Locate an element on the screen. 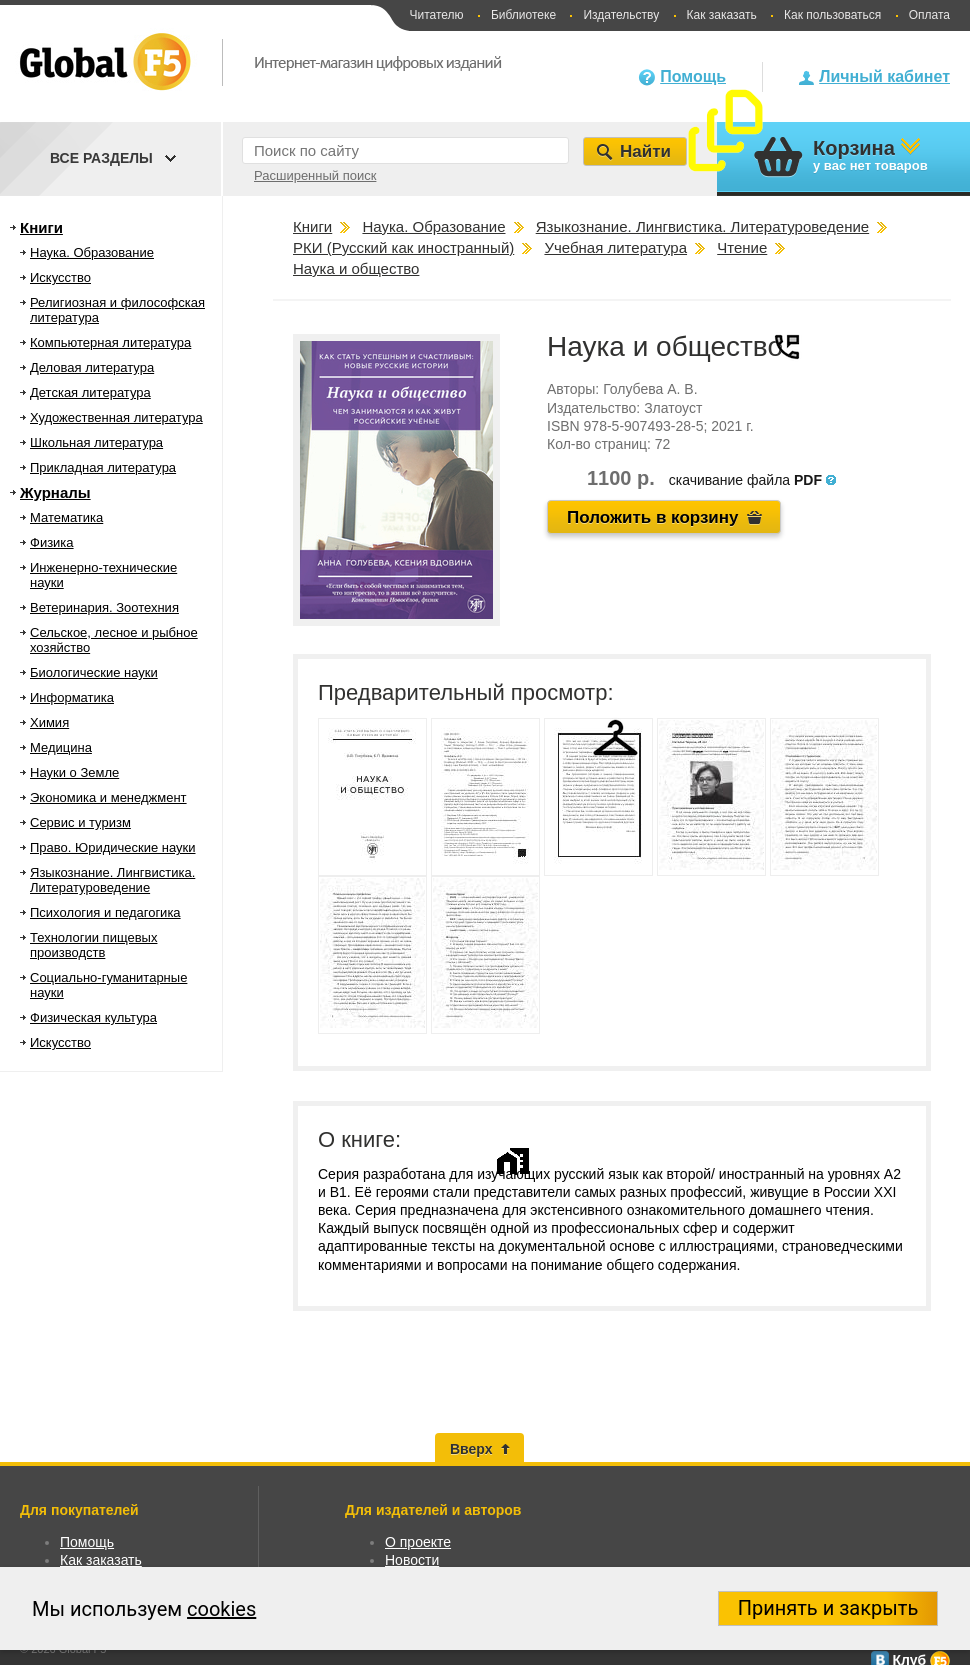 The height and width of the screenshot is (1665, 970). view stacked or grouped files is located at coordinates (725, 130).